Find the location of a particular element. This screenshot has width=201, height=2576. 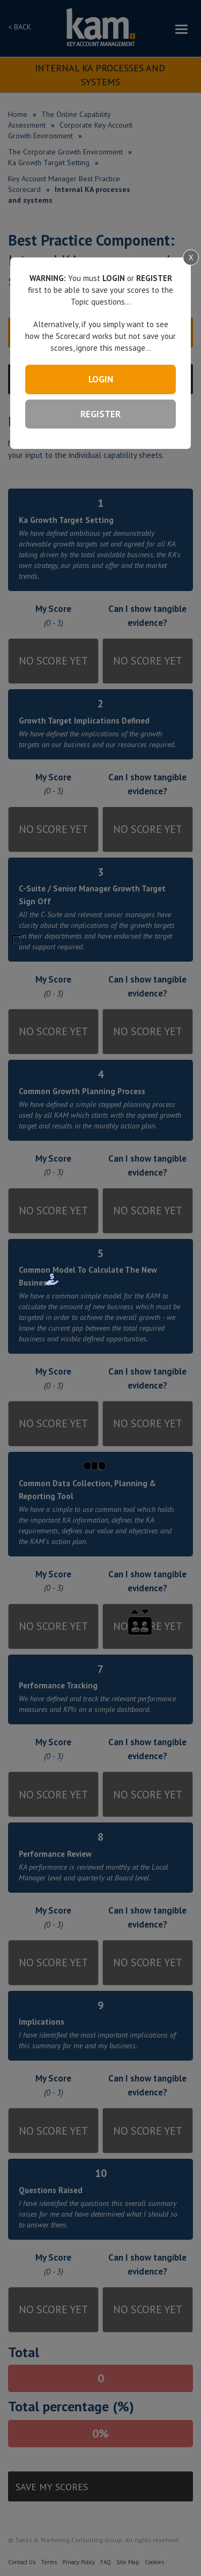

open letterboxd app is located at coordinates (94, 1466).